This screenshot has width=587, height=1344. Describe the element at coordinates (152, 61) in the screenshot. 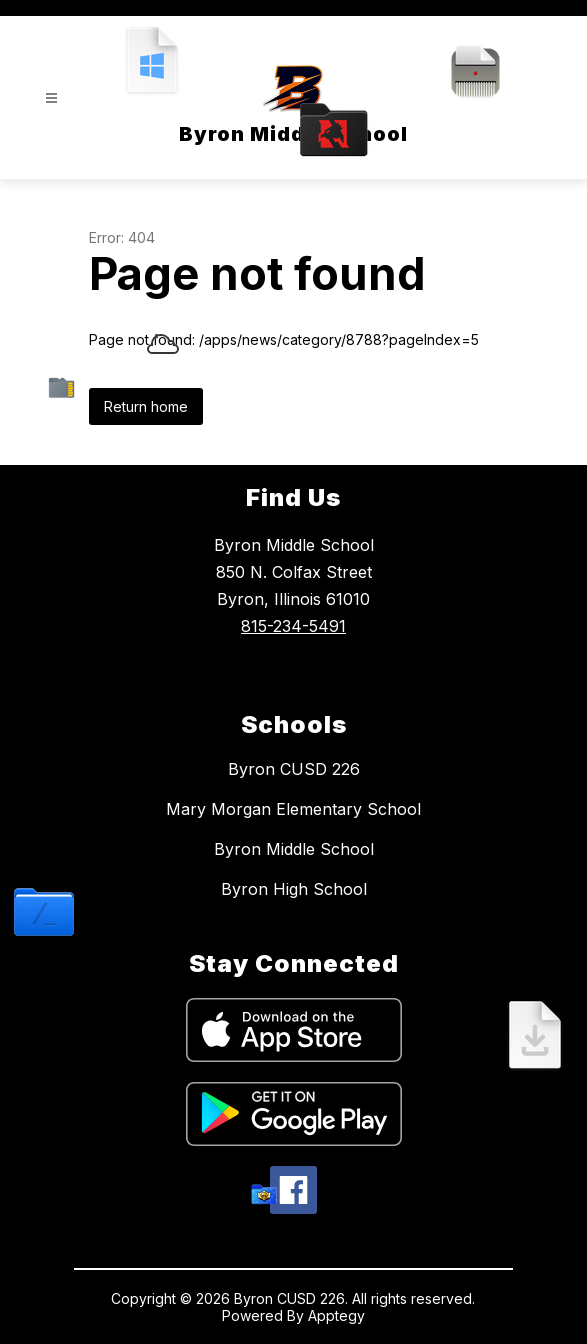

I see `a windows executable or application file` at that location.